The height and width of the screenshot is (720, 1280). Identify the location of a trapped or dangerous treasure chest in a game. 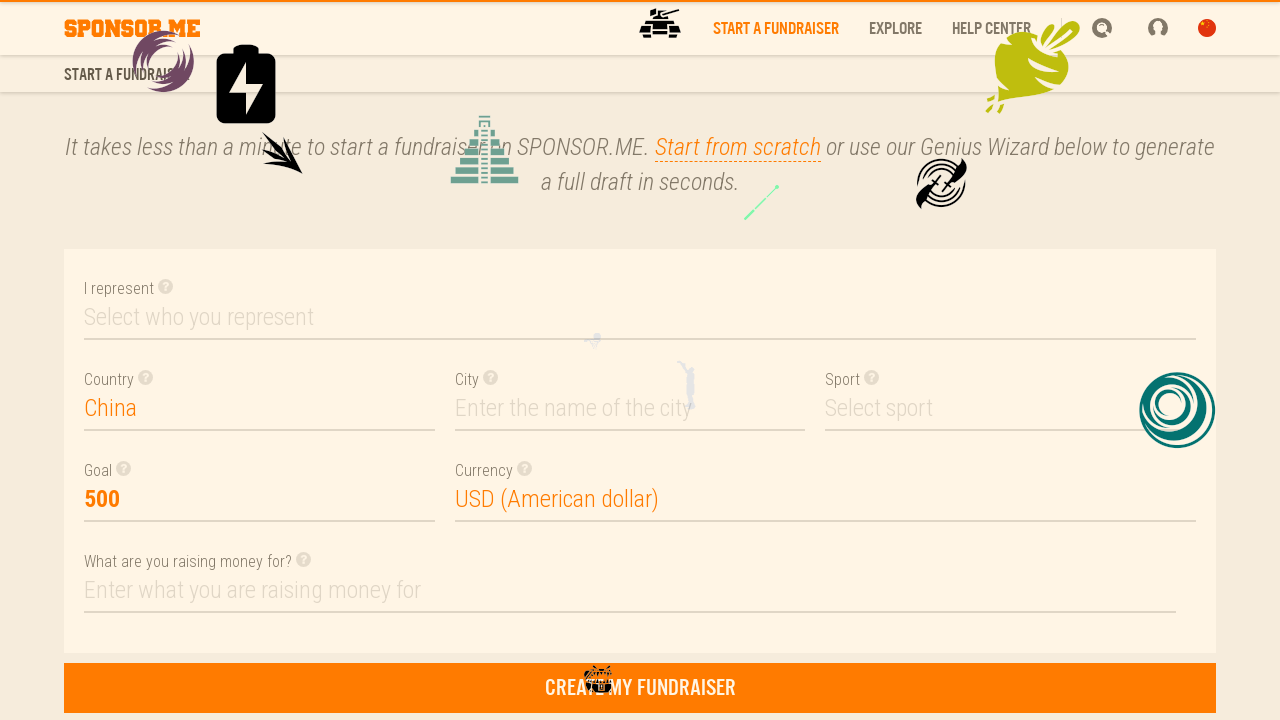
(598, 679).